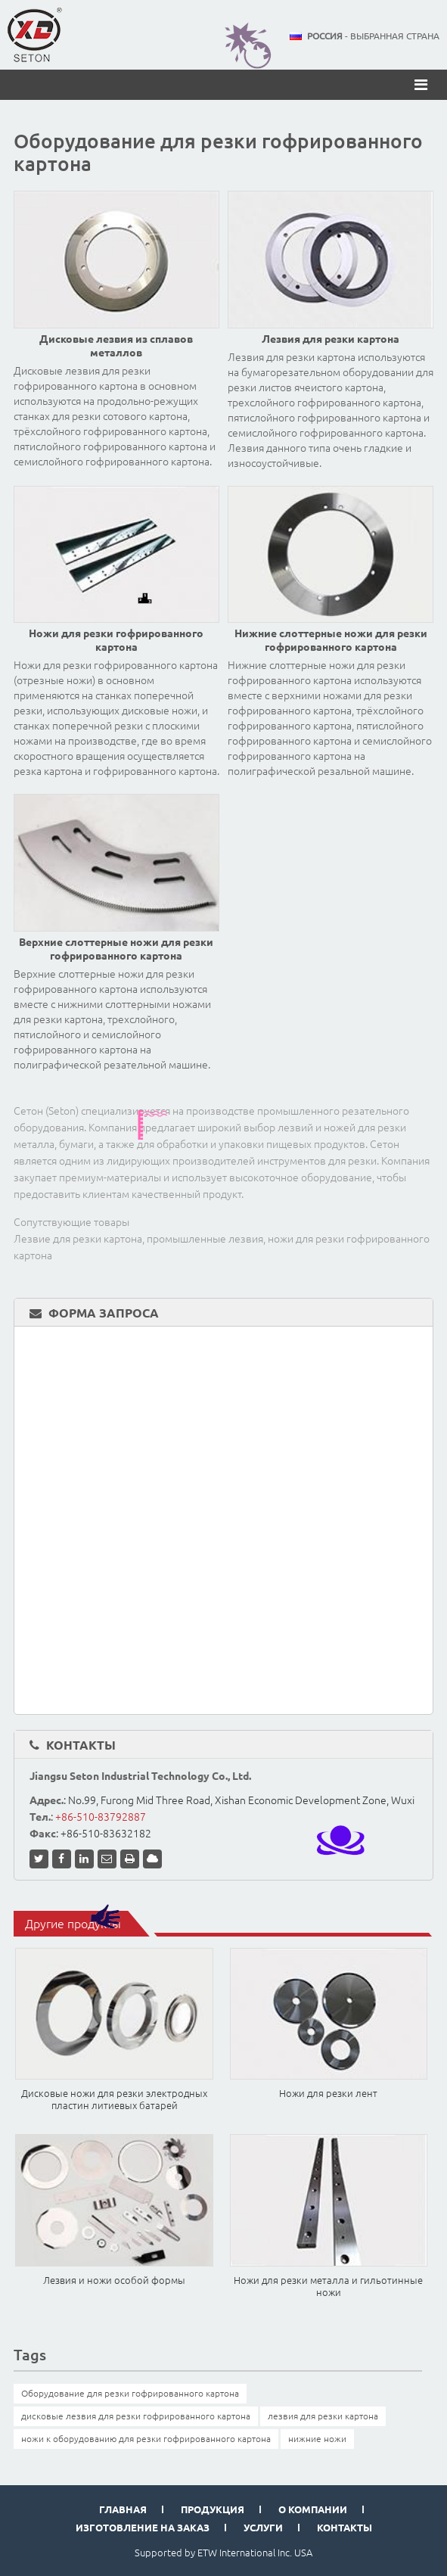 This screenshot has width=447, height=2576. I want to click on indicates high tide water level, so click(151, 1125).